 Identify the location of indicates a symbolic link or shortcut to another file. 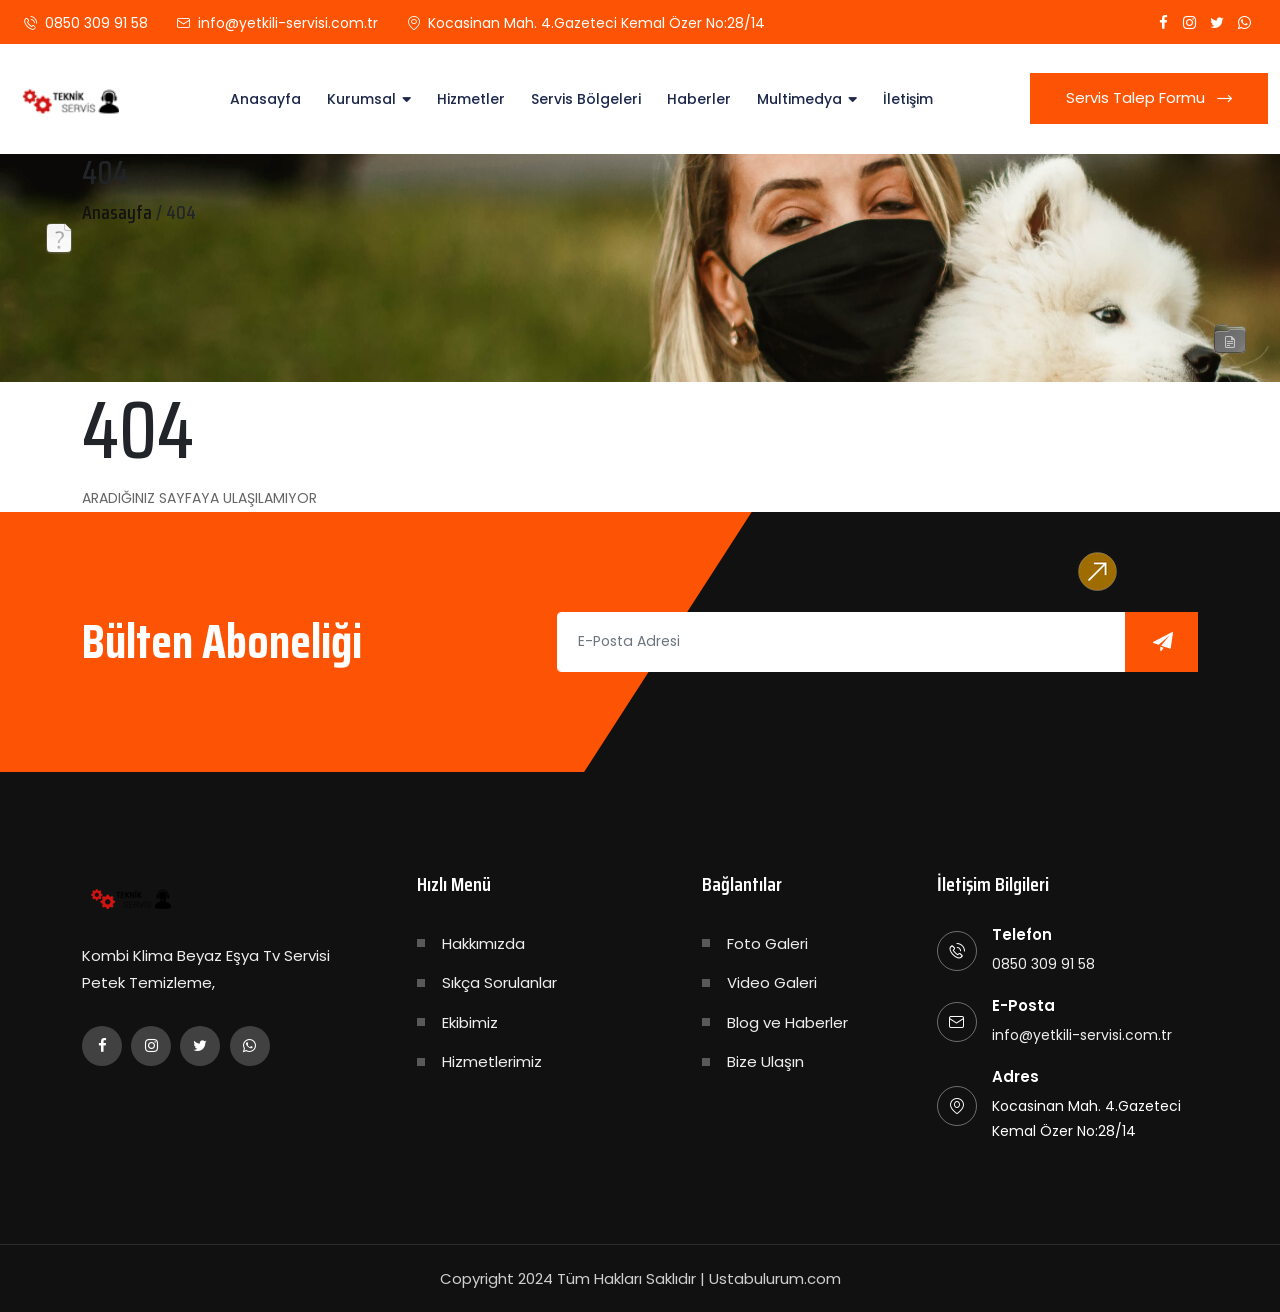
(1097, 571).